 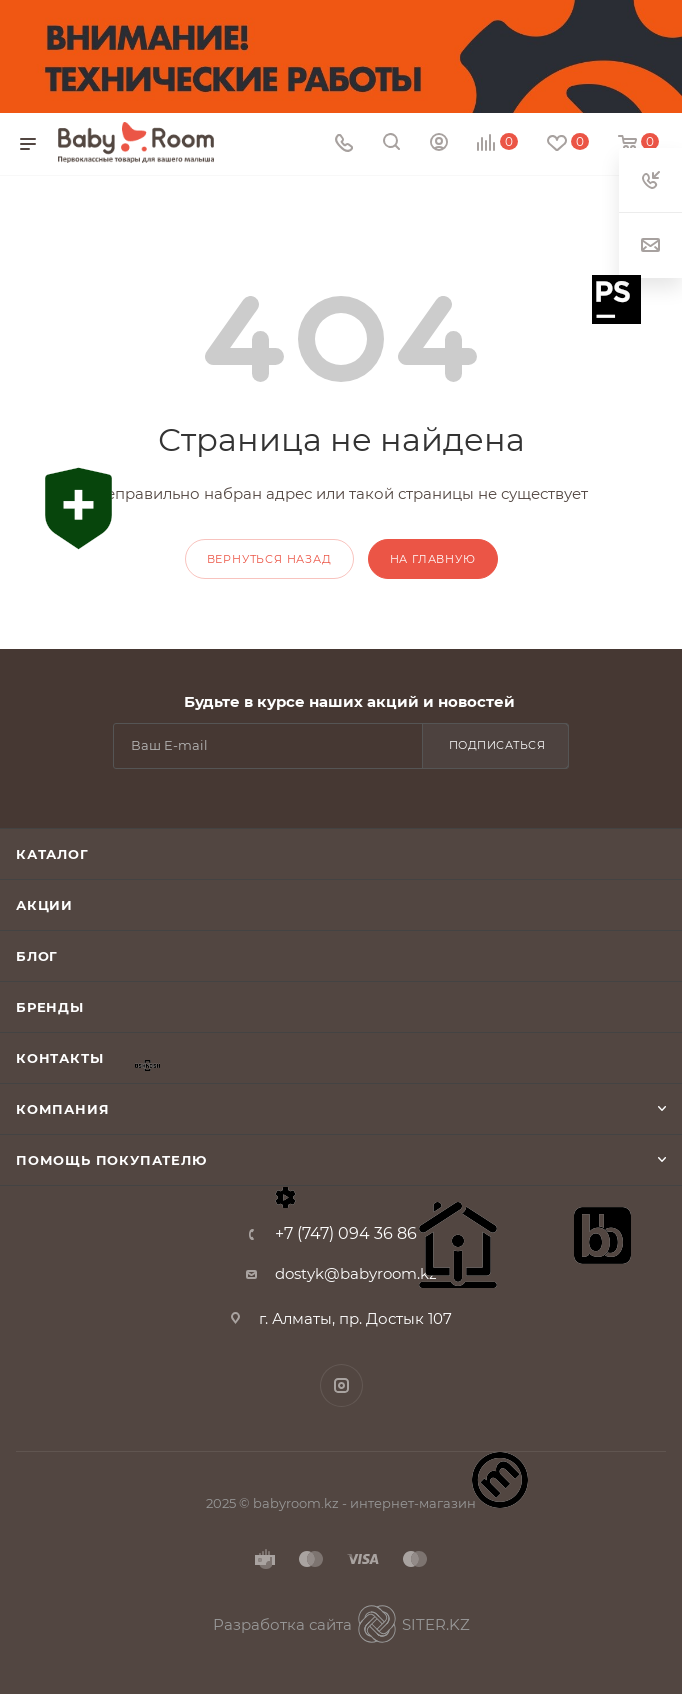 What do you see at coordinates (147, 1065) in the screenshot?
I see `Oshkosh Corporation brand logo` at bounding box center [147, 1065].